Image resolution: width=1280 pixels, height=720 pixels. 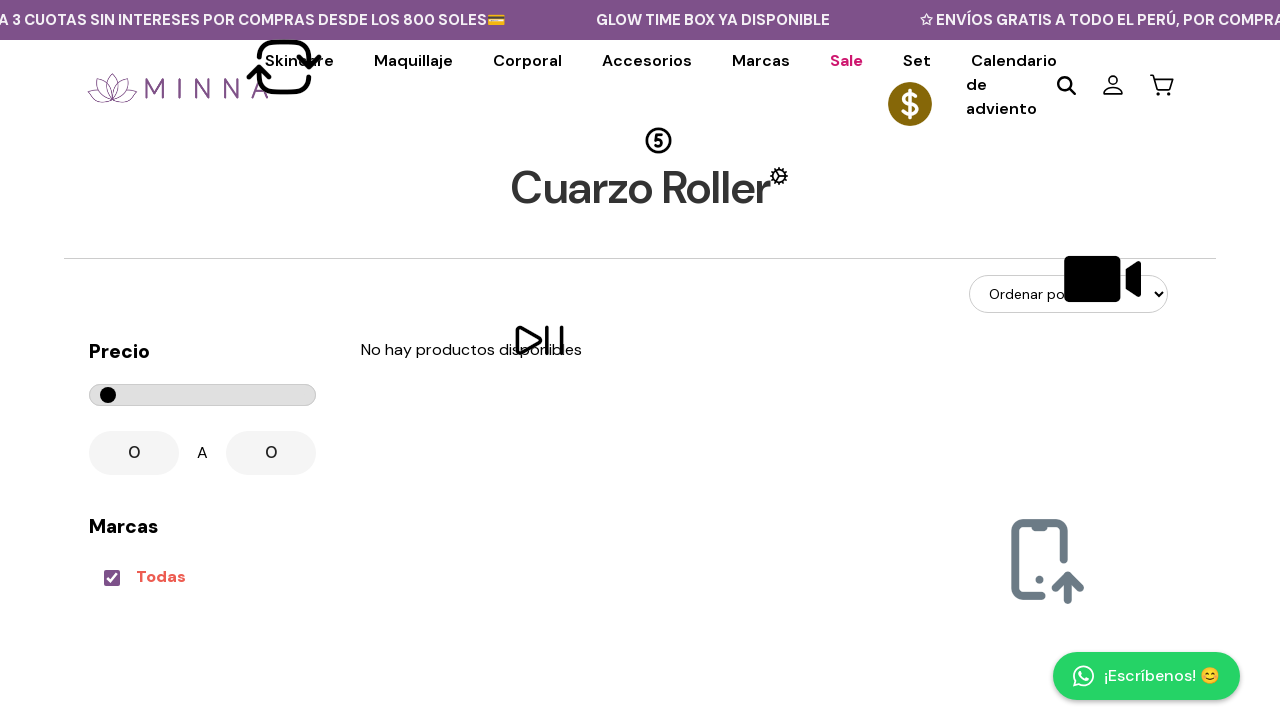 What do you see at coordinates (658, 140) in the screenshot?
I see `indicates step five in a numbered sequence` at bounding box center [658, 140].